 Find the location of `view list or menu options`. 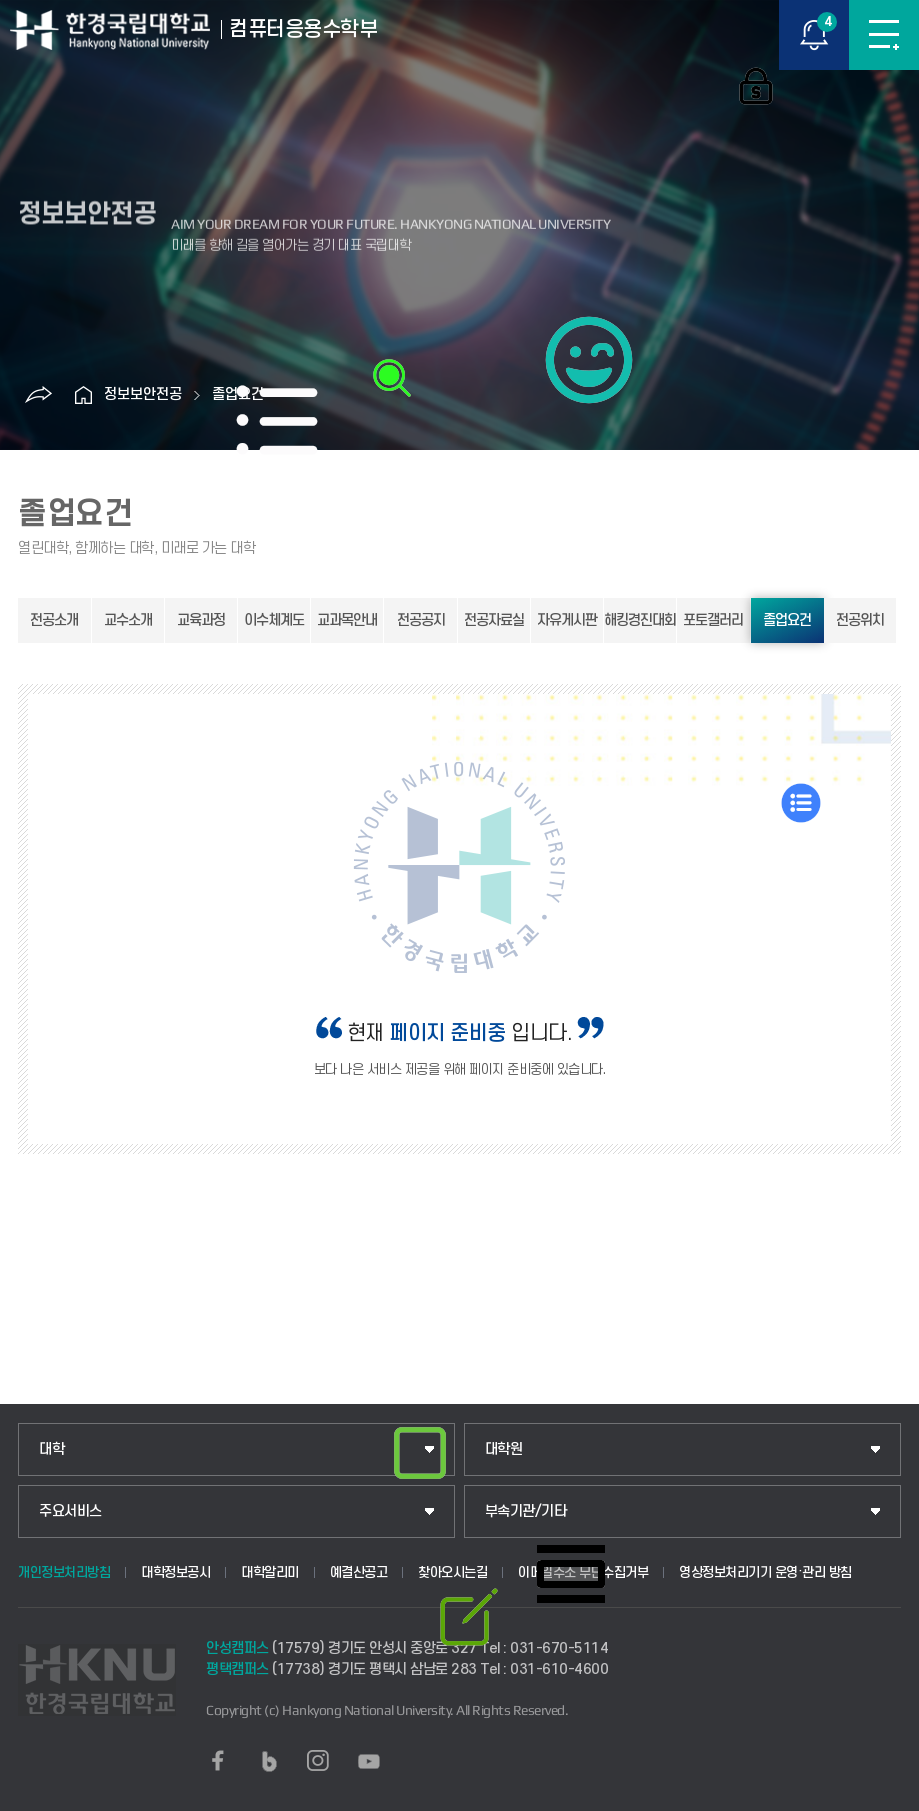

view list or menu options is located at coordinates (801, 803).